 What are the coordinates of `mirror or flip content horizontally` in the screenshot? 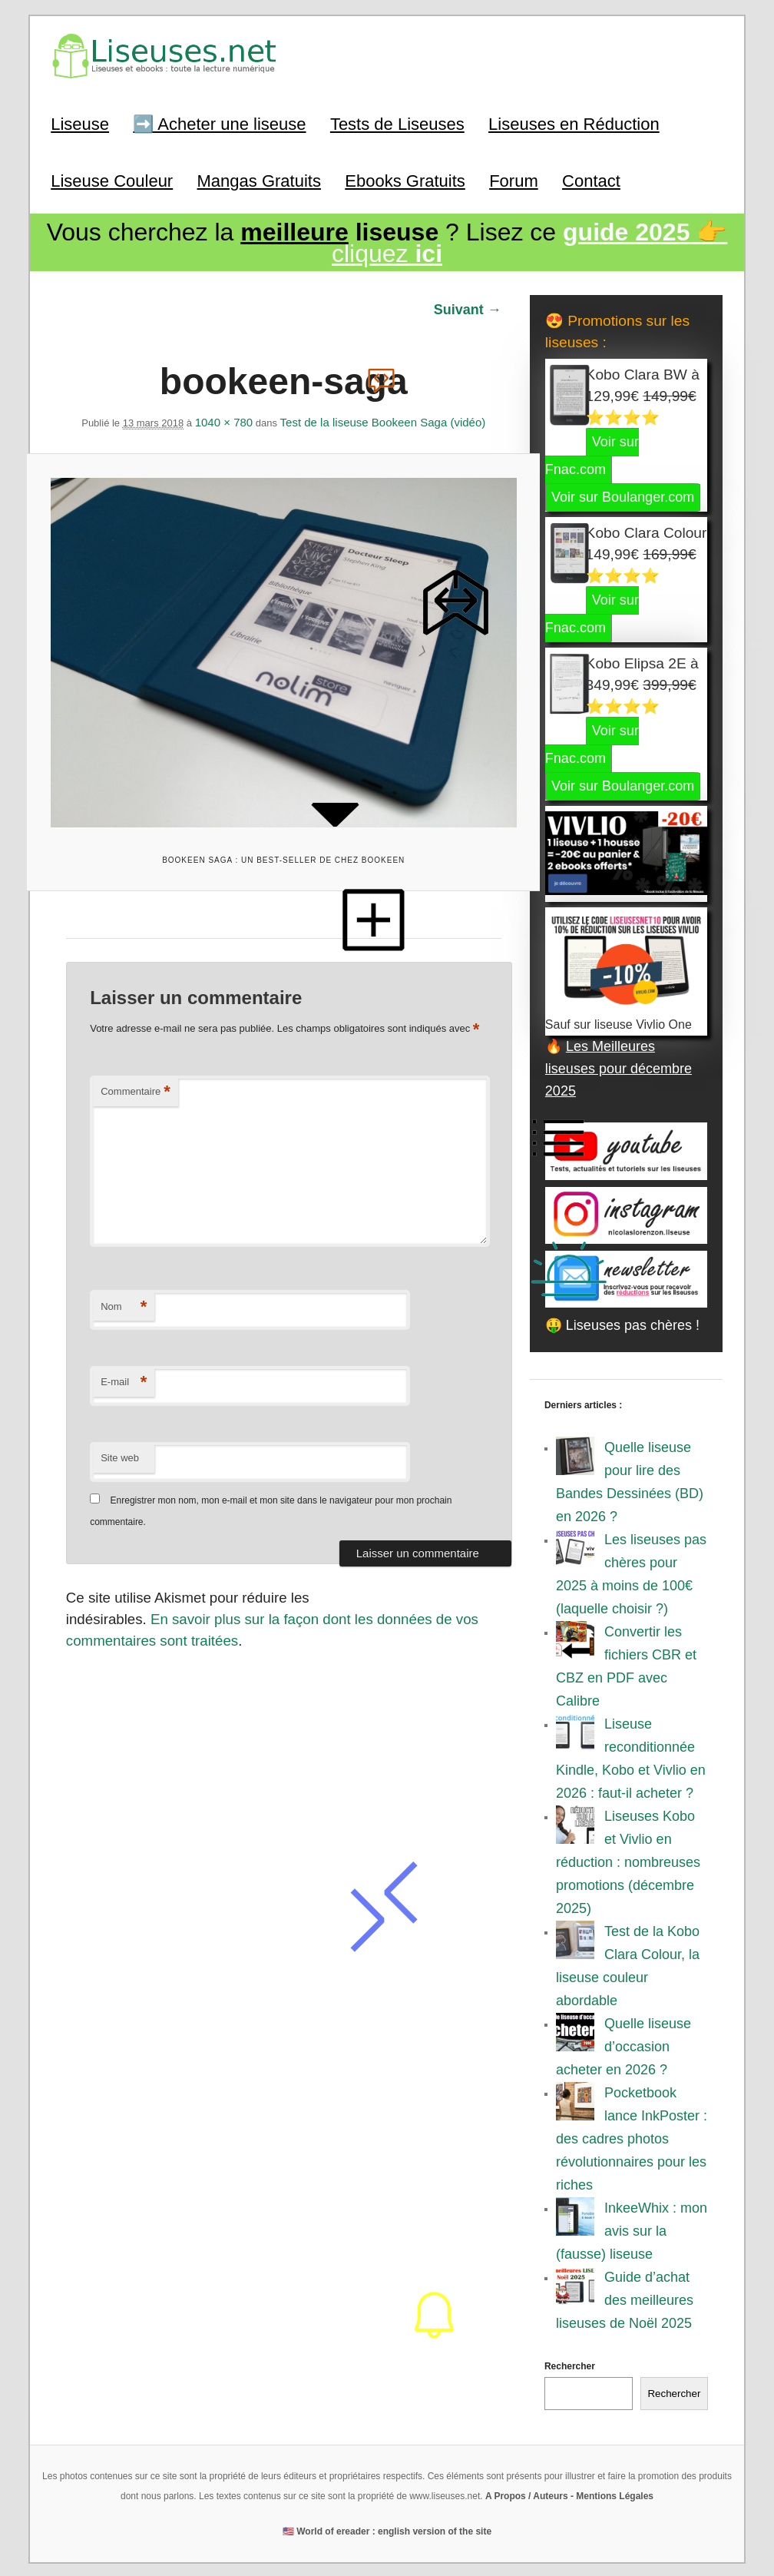 It's located at (455, 602).